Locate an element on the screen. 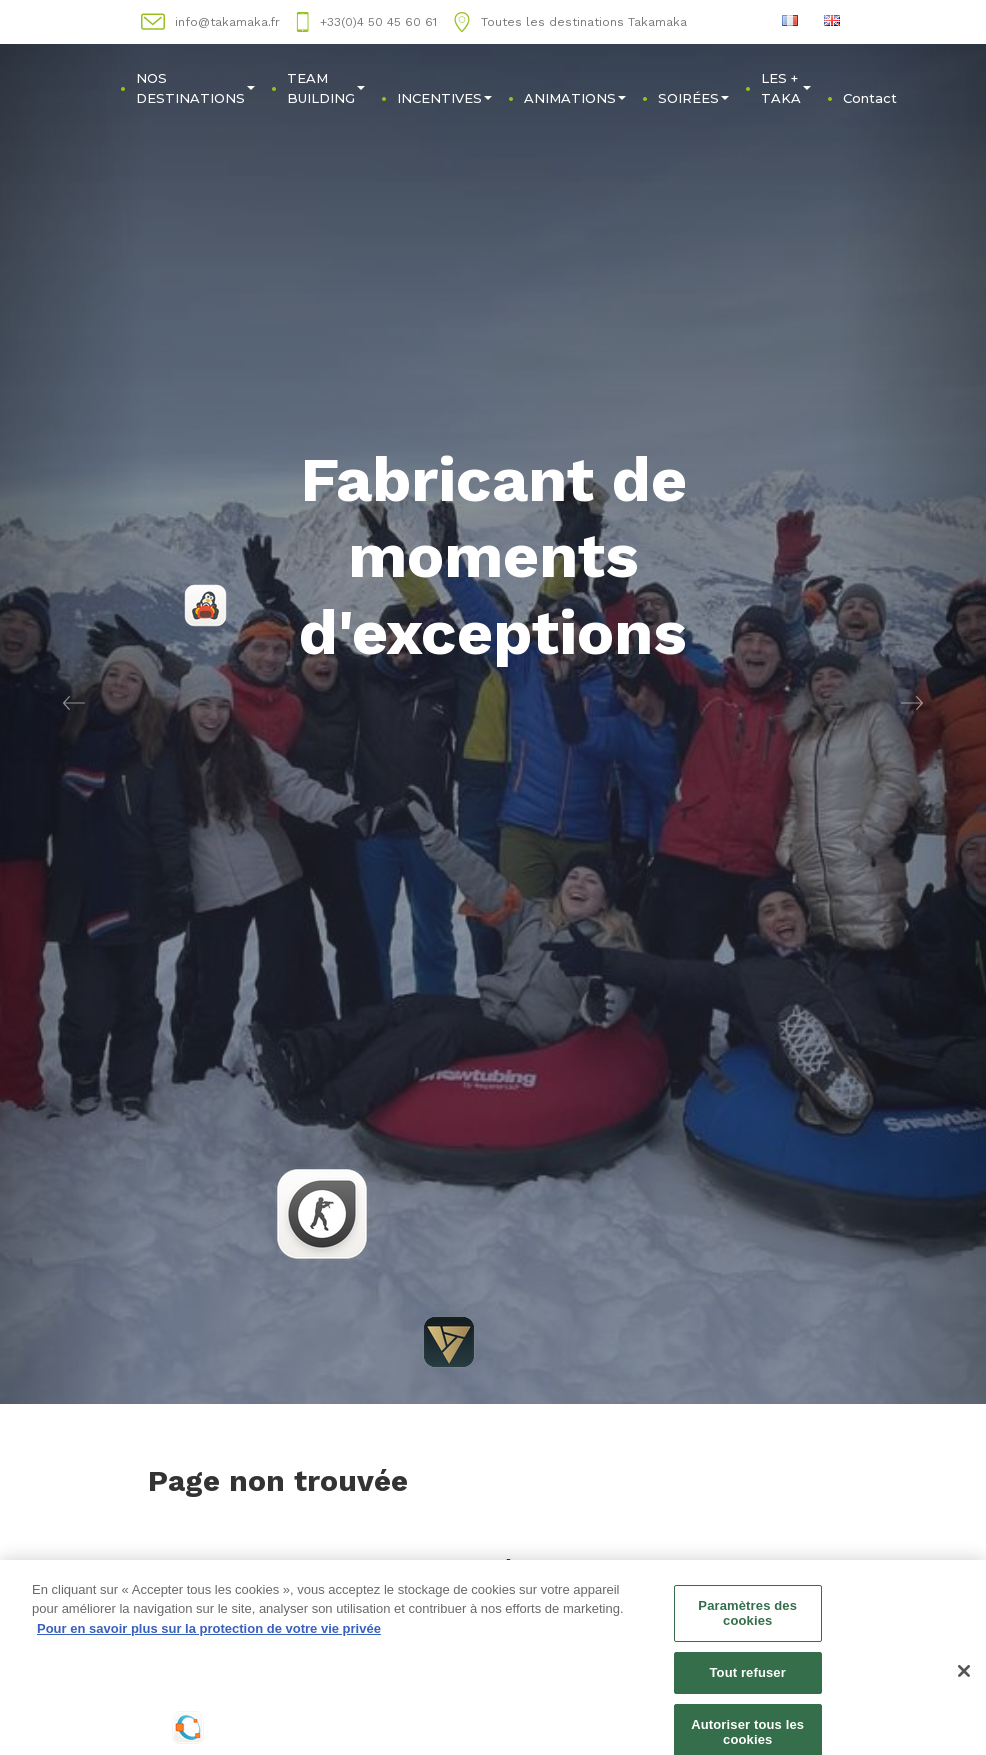 Image resolution: width=986 pixels, height=1755 pixels. open the Artifact app is located at coordinates (449, 1342).